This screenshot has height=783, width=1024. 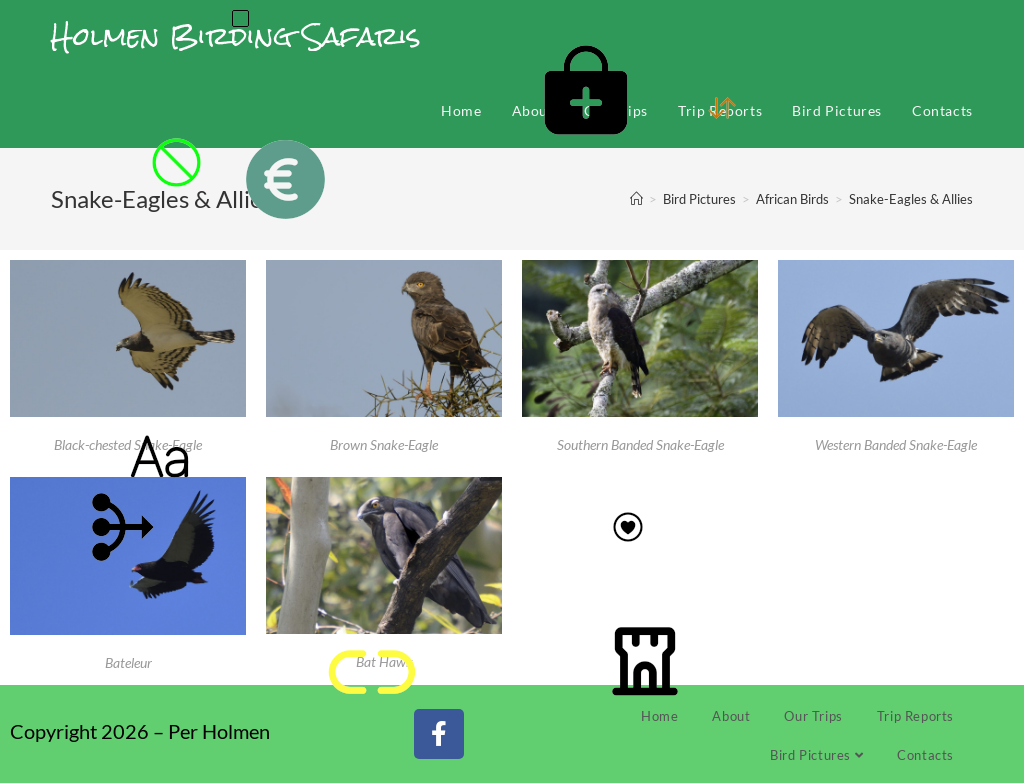 What do you see at coordinates (628, 527) in the screenshot?
I see `add to favorites` at bounding box center [628, 527].